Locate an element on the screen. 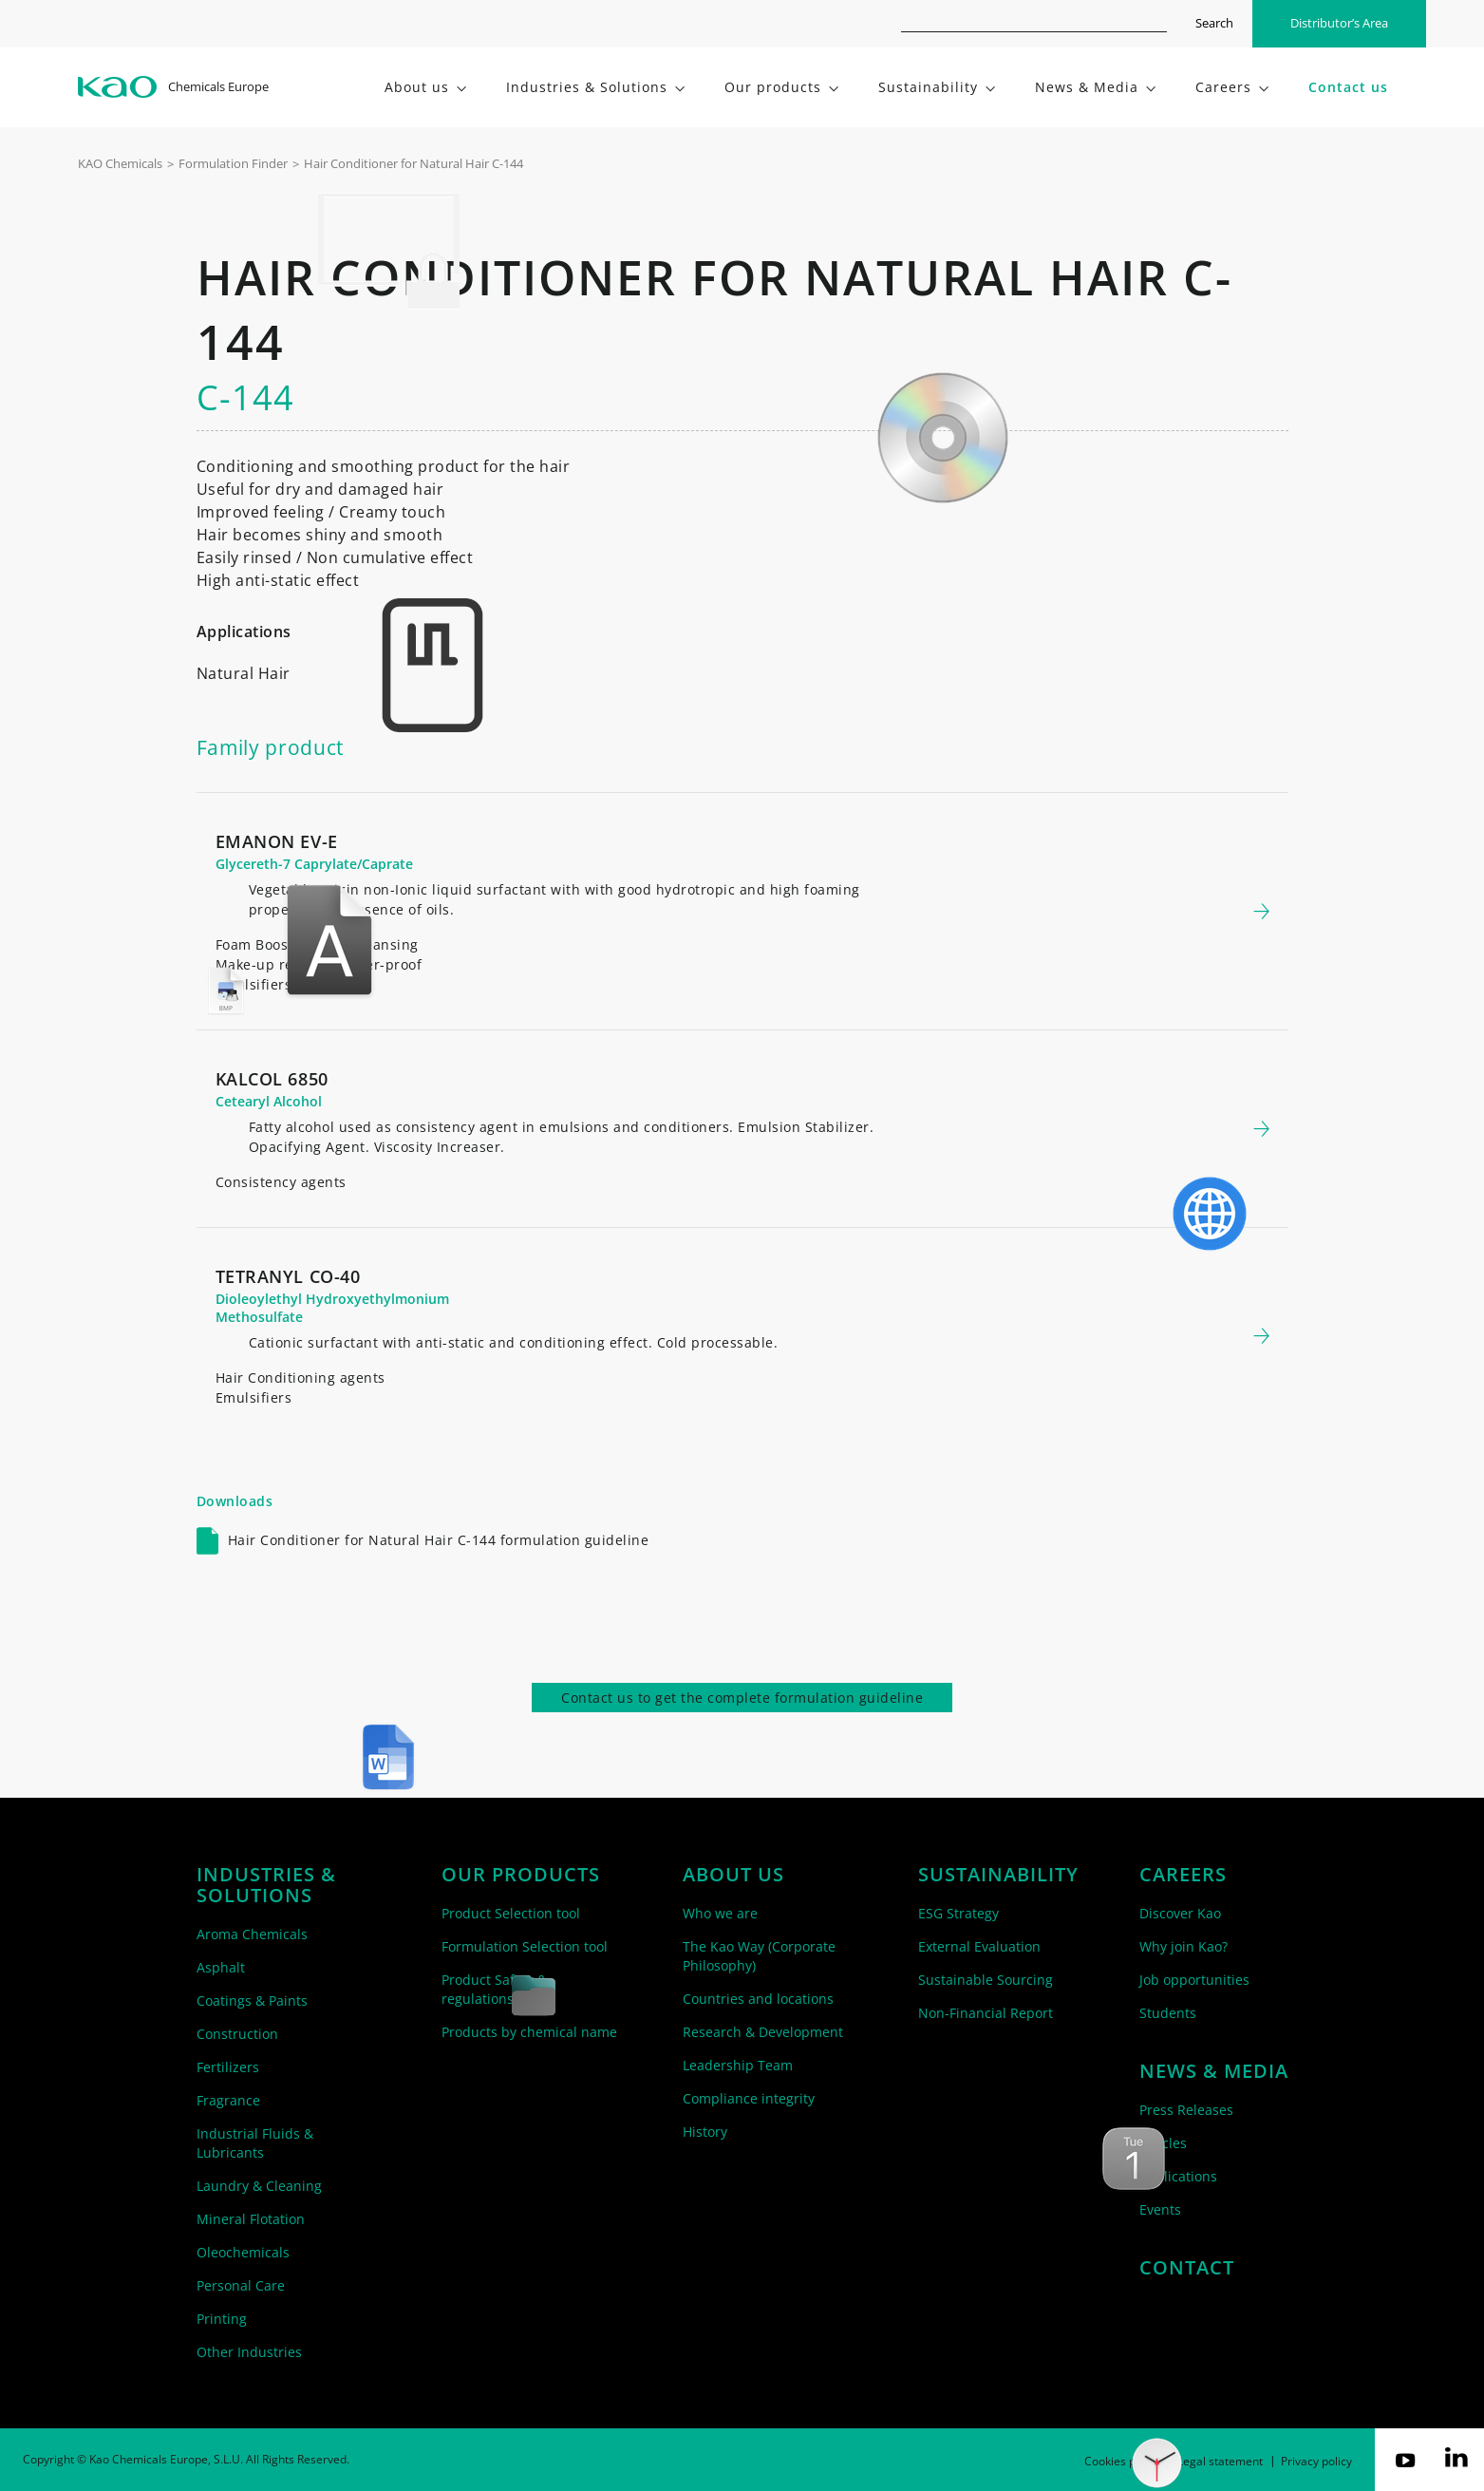  open folder containing files is located at coordinates (534, 1995).